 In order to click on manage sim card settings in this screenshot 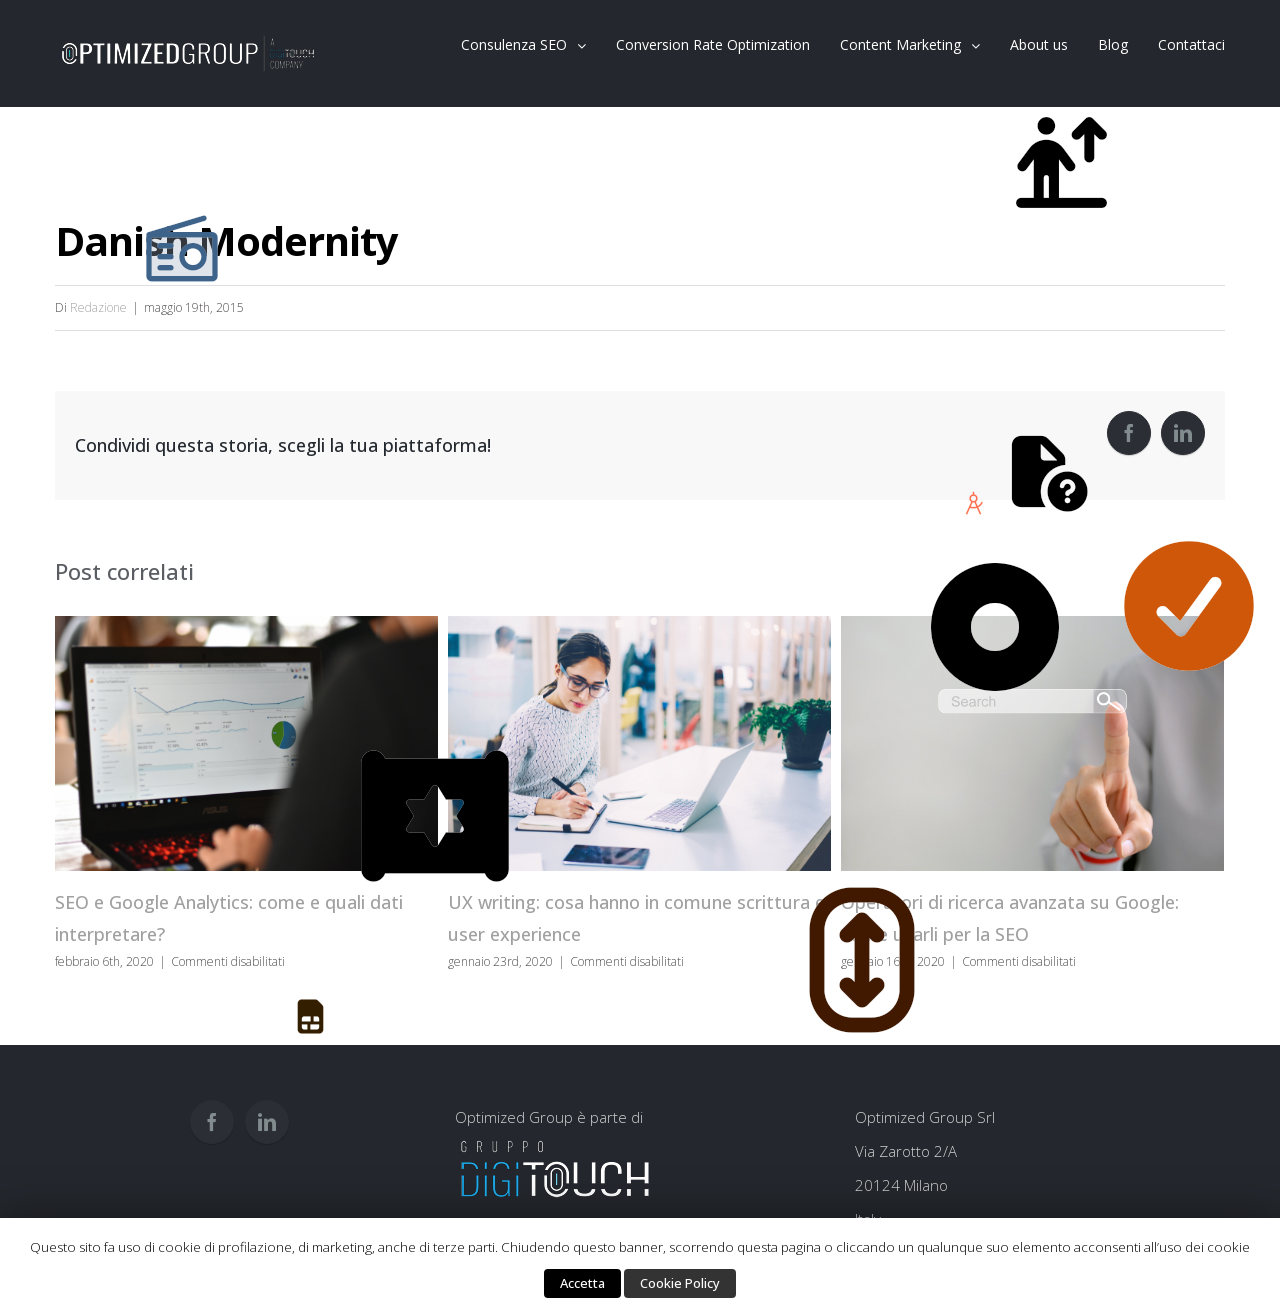, I will do `click(310, 1016)`.